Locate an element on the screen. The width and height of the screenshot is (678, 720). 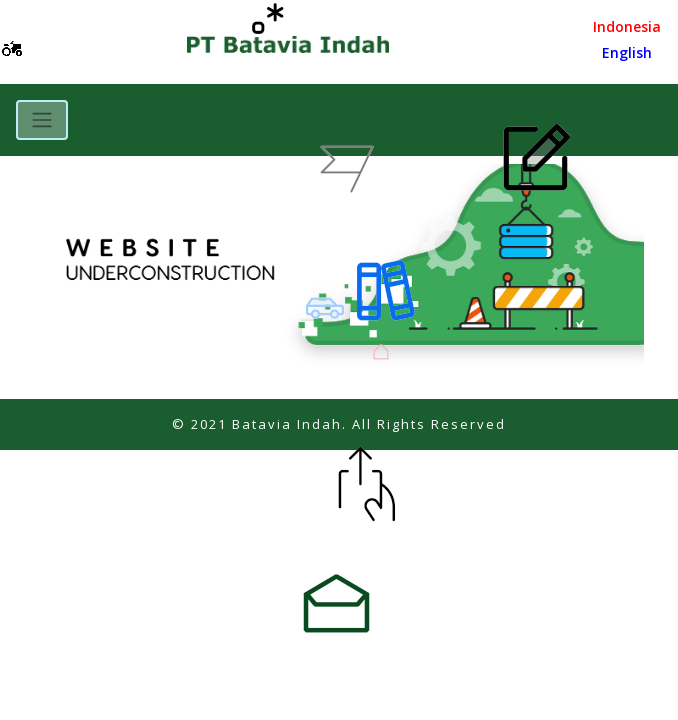
access your library or book collection is located at coordinates (383, 291).